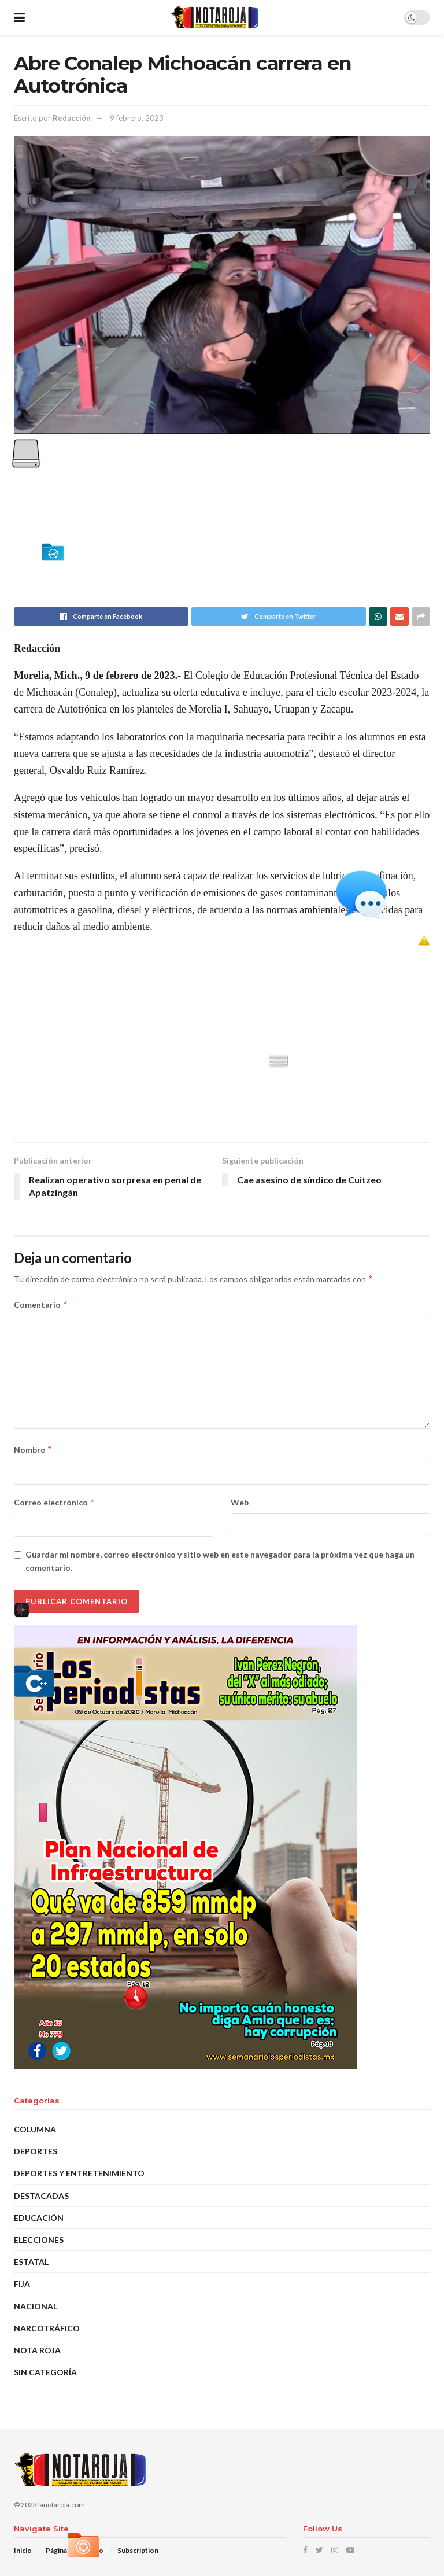 The height and width of the screenshot is (2576, 444). I want to click on access external drive in sidebar, so click(26, 453).